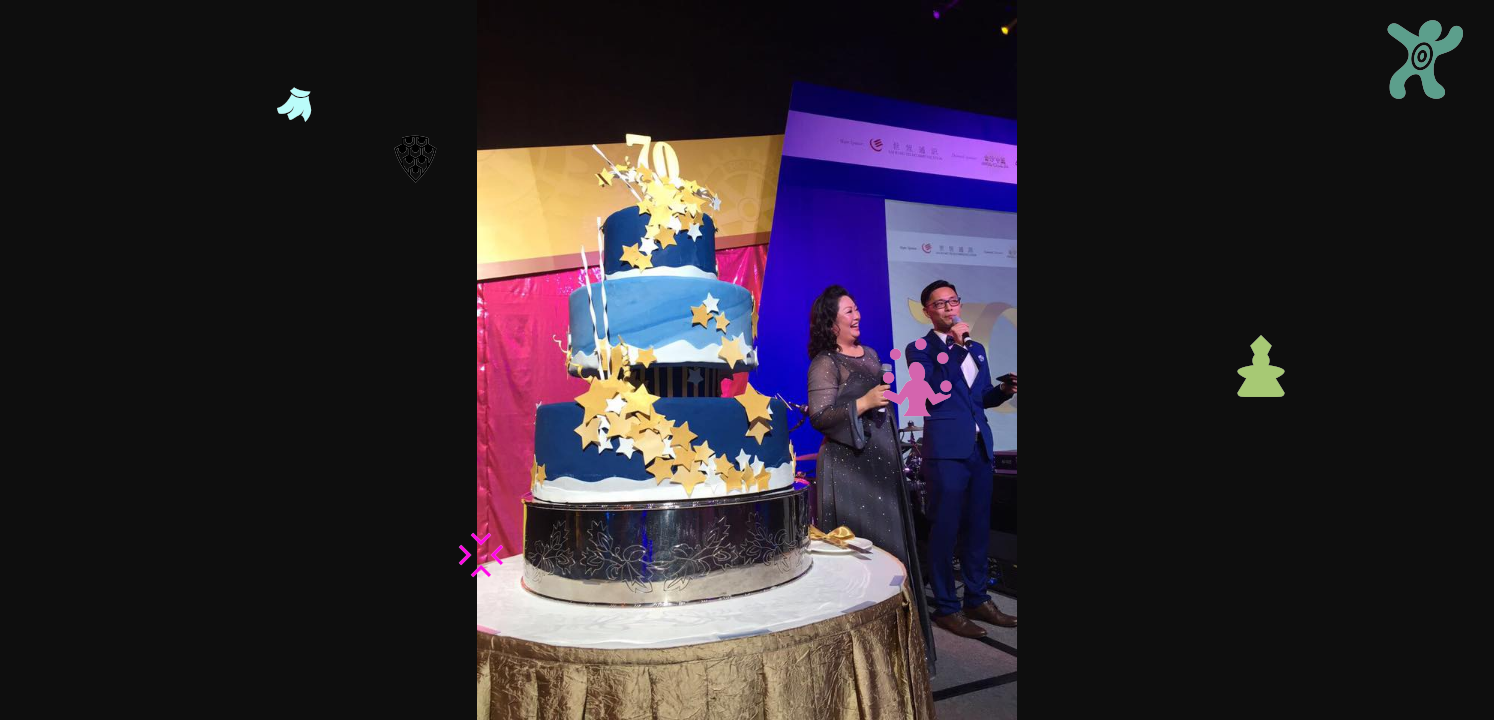  Describe the element at coordinates (415, 159) in the screenshot. I see `activate energy shield or defensive ability` at that location.